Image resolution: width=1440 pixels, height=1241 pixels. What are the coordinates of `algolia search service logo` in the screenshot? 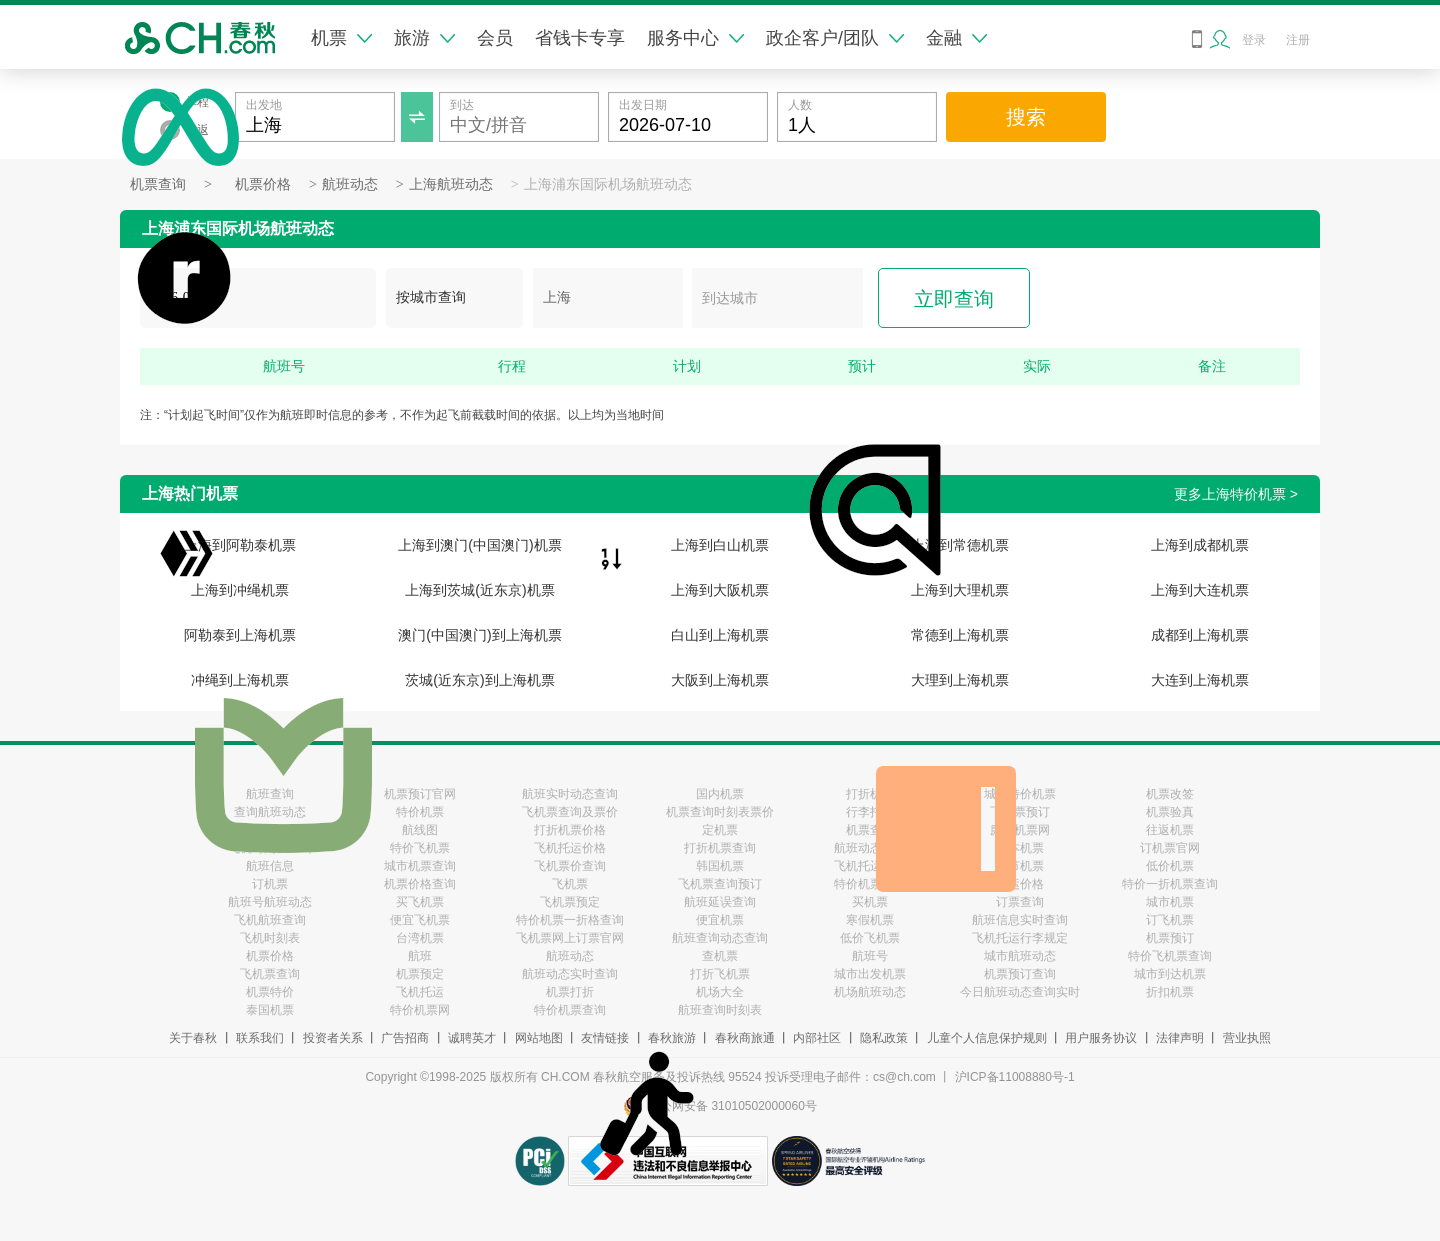 It's located at (875, 510).